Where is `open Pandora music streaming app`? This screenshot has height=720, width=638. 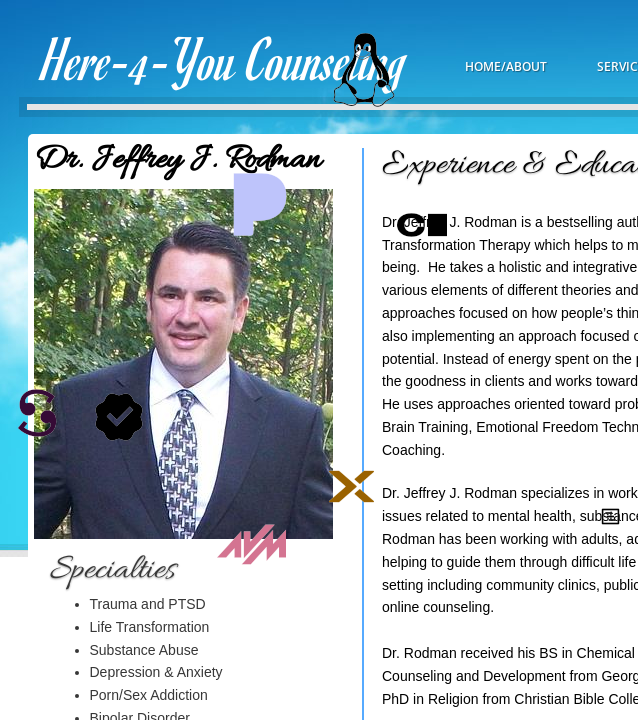
open Pandora music streaming app is located at coordinates (260, 204).